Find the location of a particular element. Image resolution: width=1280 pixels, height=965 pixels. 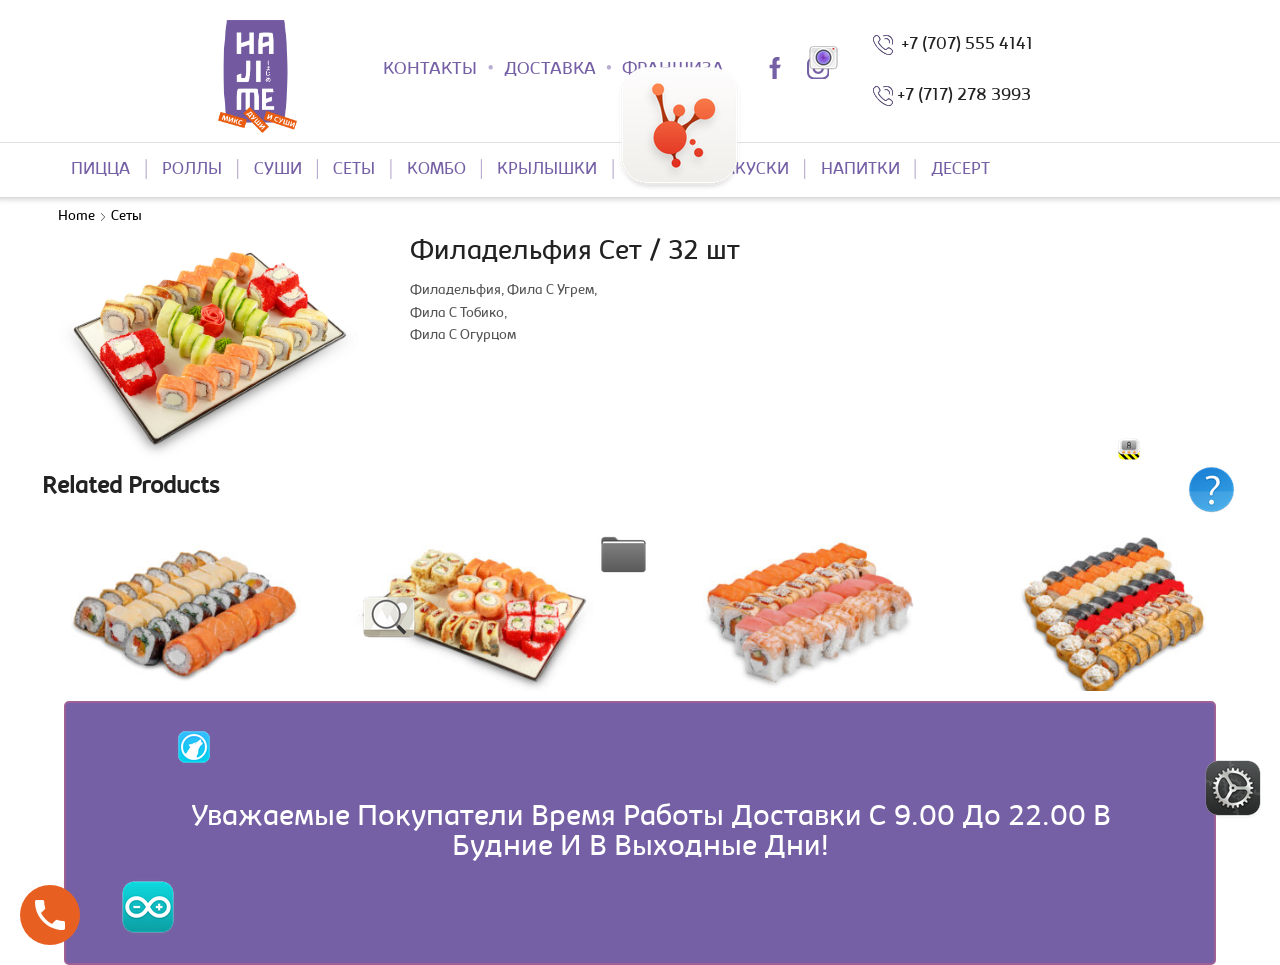

launch visualvm application is located at coordinates (679, 125).